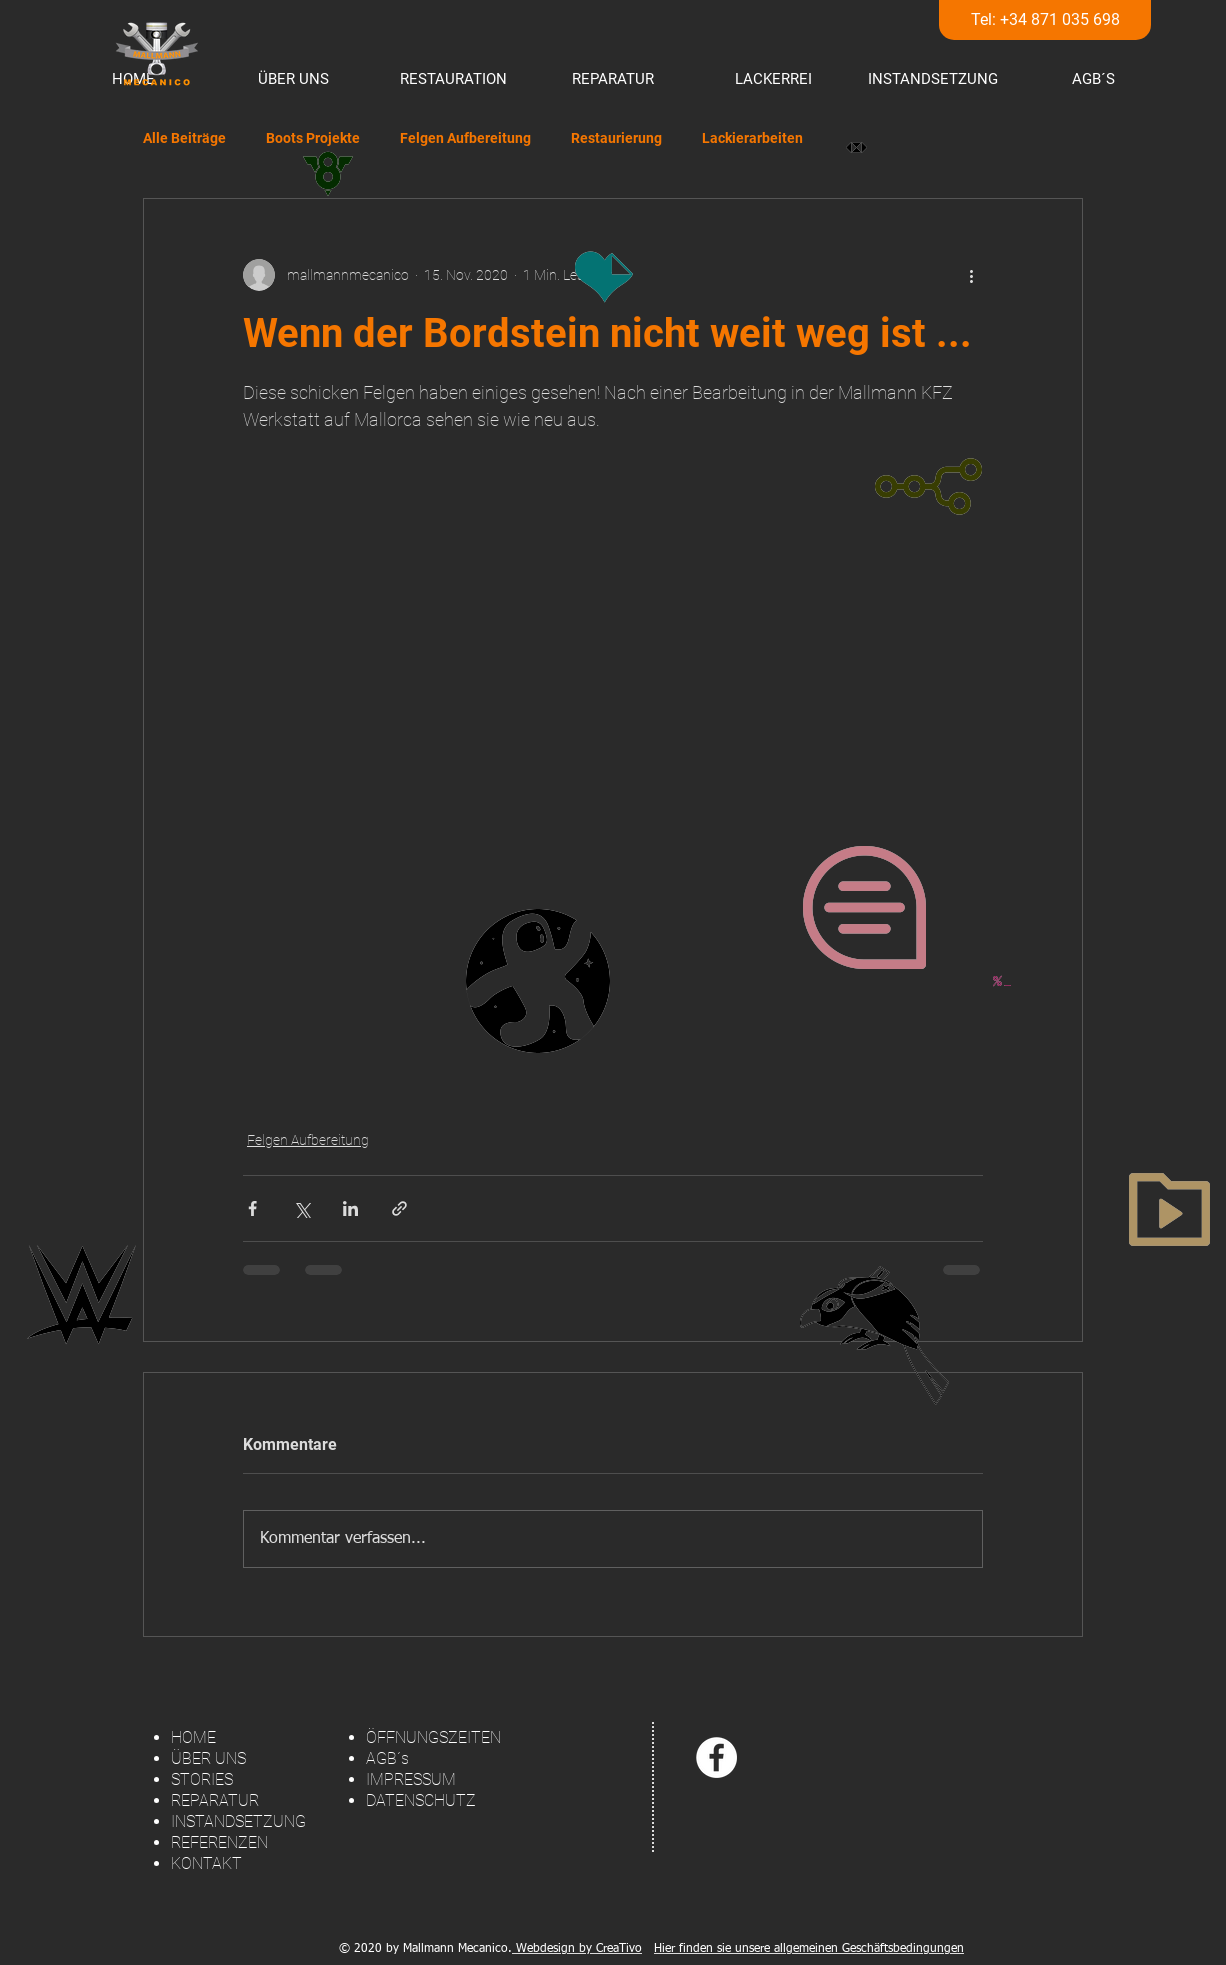 Image resolution: width=1226 pixels, height=1965 pixels. What do you see at coordinates (1002, 981) in the screenshot?
I see `zsh shell or terminal application` at bounding box center [1002, 981].